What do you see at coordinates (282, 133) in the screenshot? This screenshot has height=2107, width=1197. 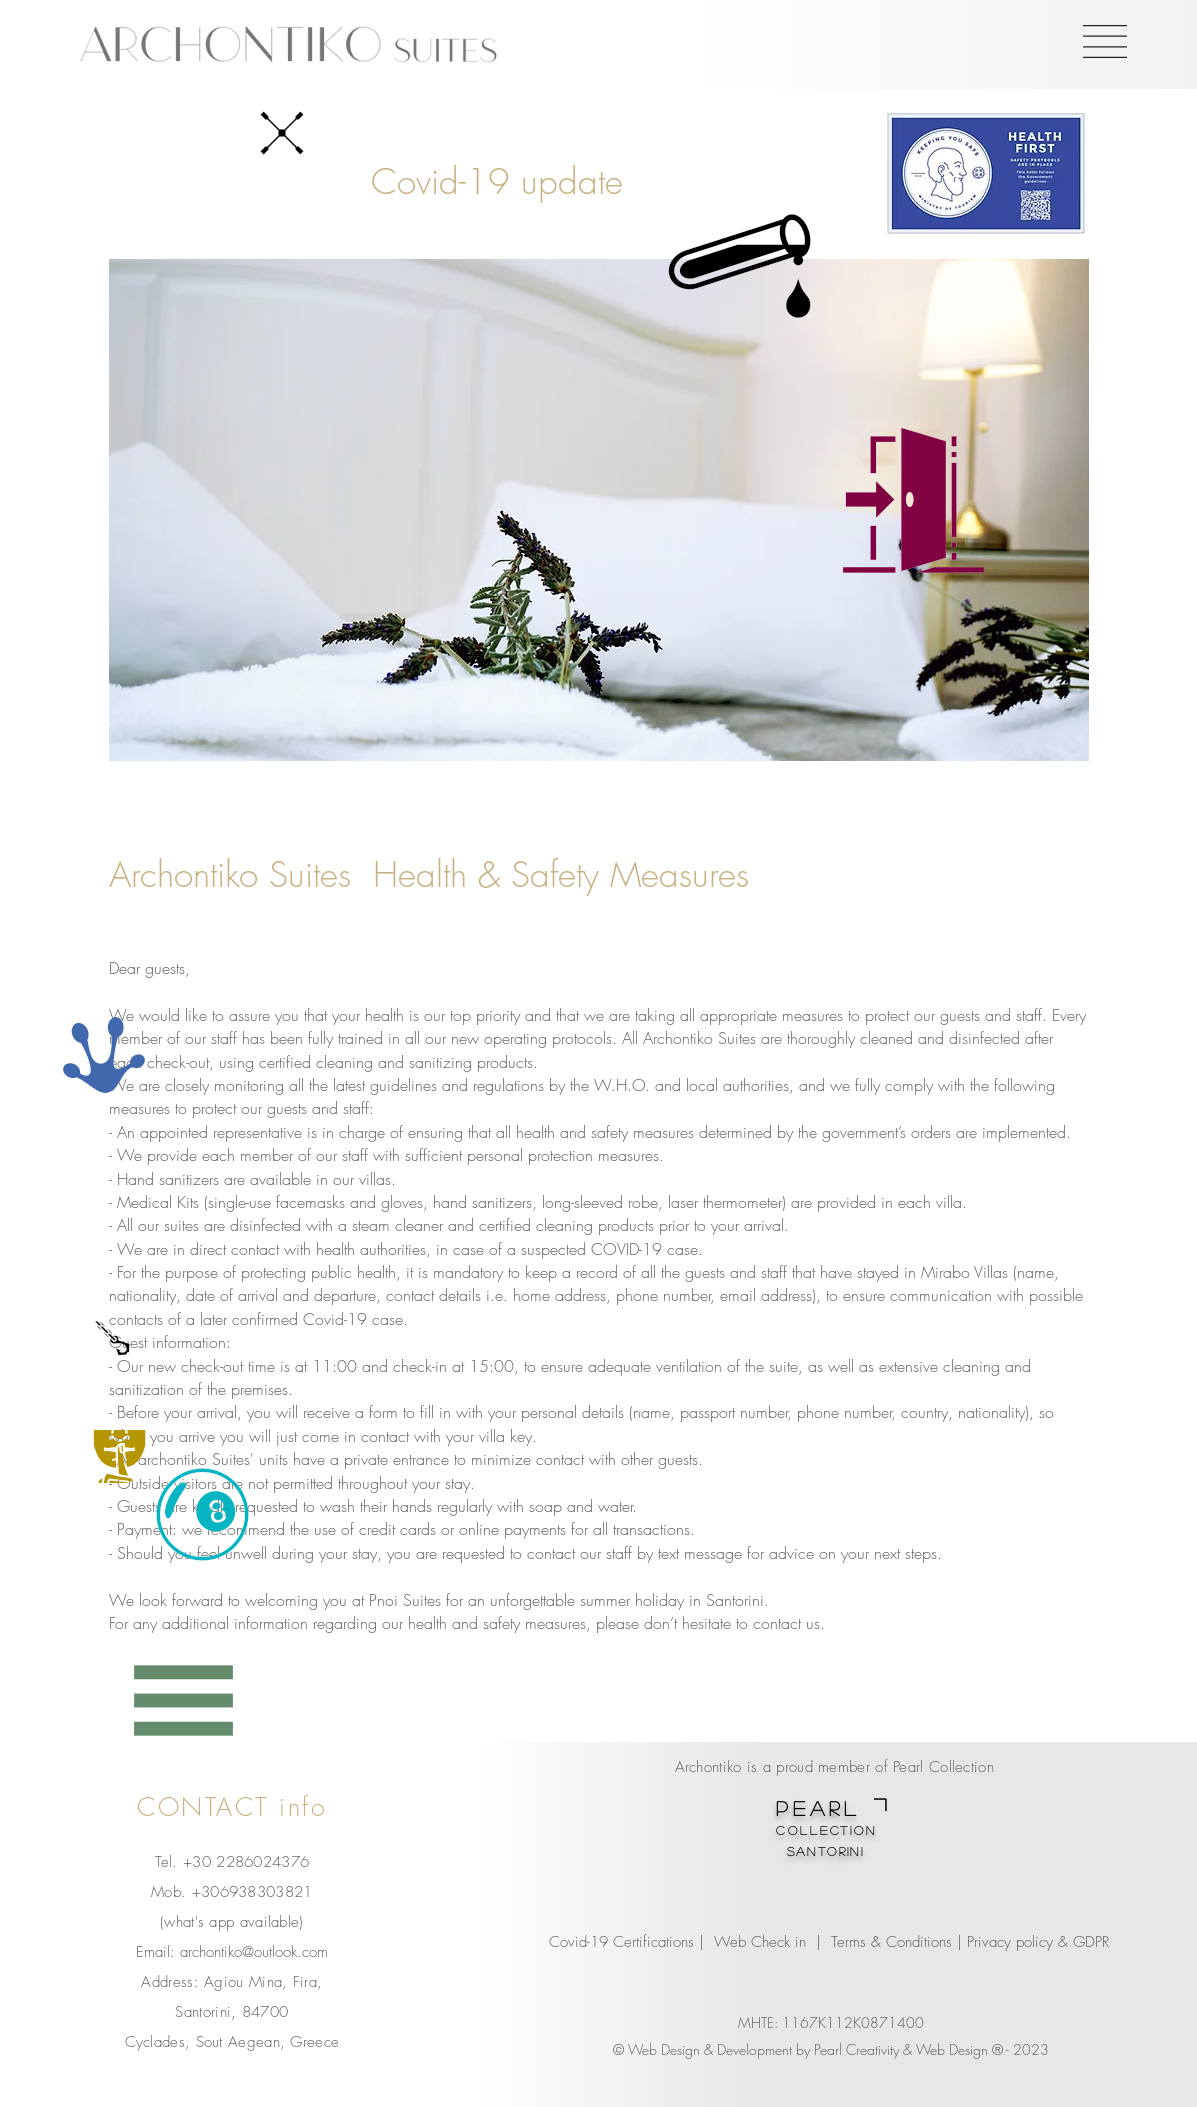 I see `access vehicle maintenance tools` at bounding box center [282, 133].